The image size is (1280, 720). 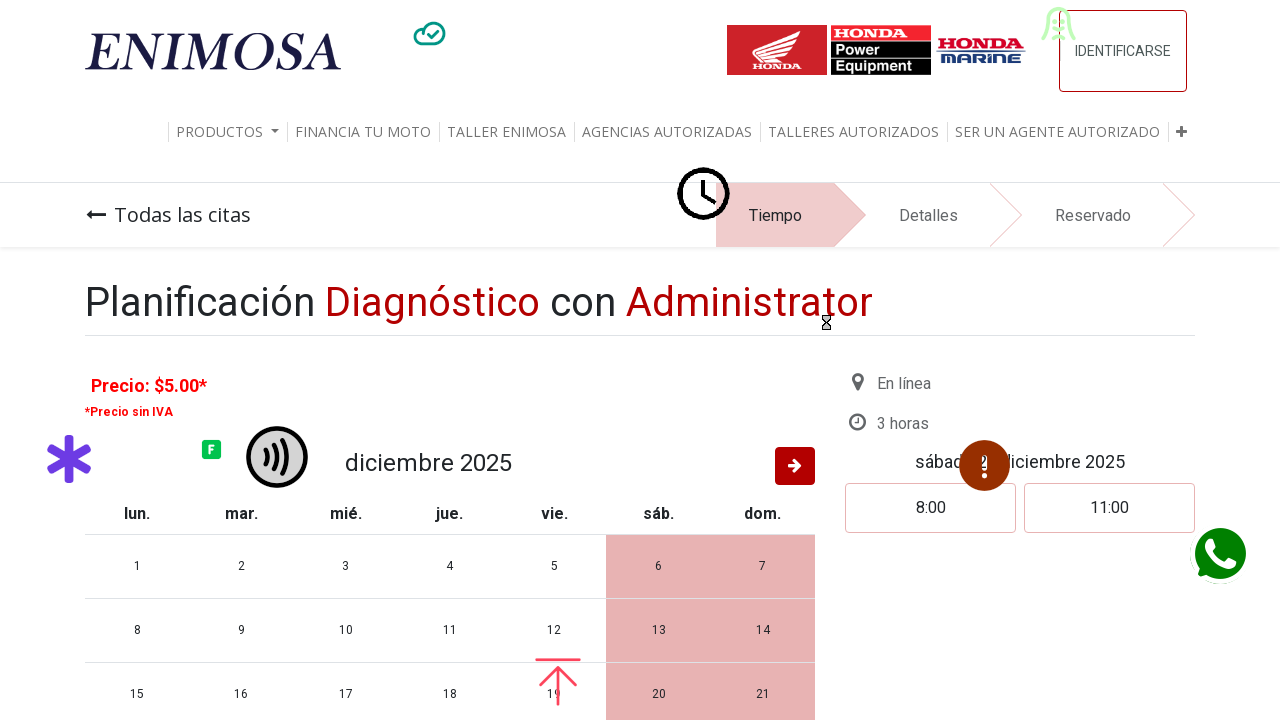 I want to click on upload a file or content, so click(x=558, y=681).